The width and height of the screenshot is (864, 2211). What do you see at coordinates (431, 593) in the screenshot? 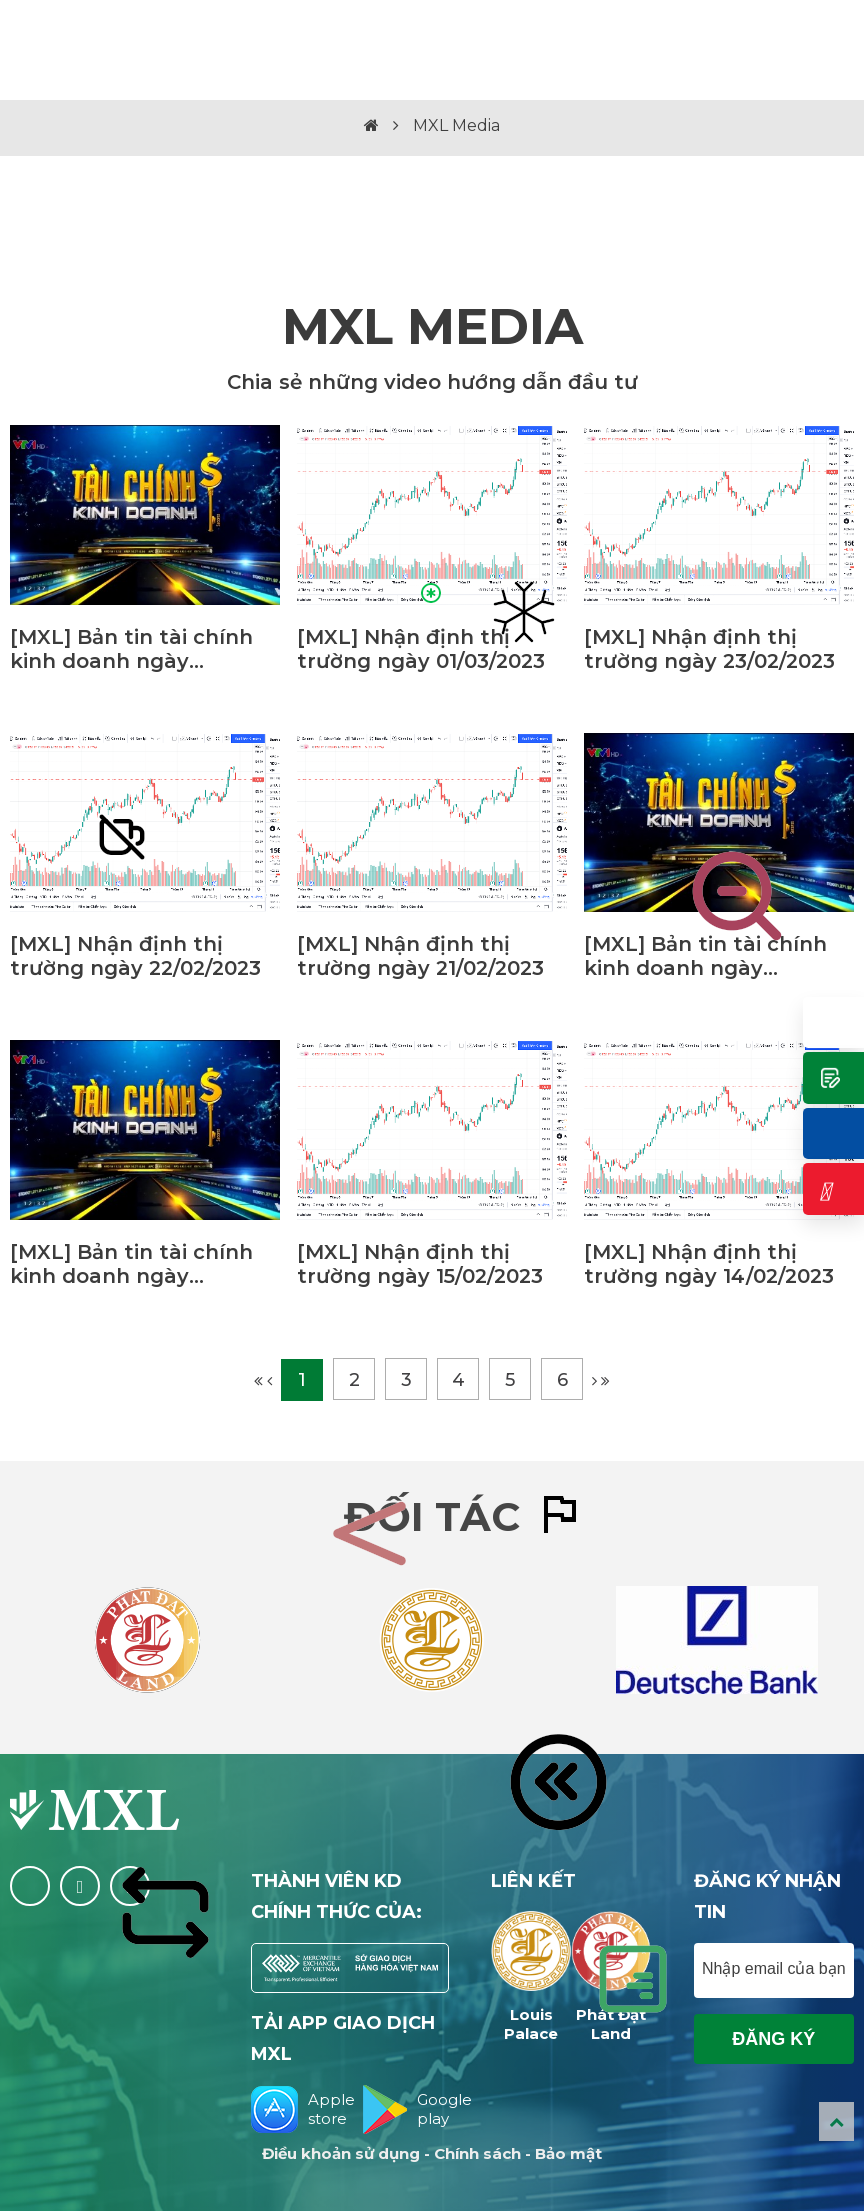
I see `access medical or health features` at bounding box center [431, 593].